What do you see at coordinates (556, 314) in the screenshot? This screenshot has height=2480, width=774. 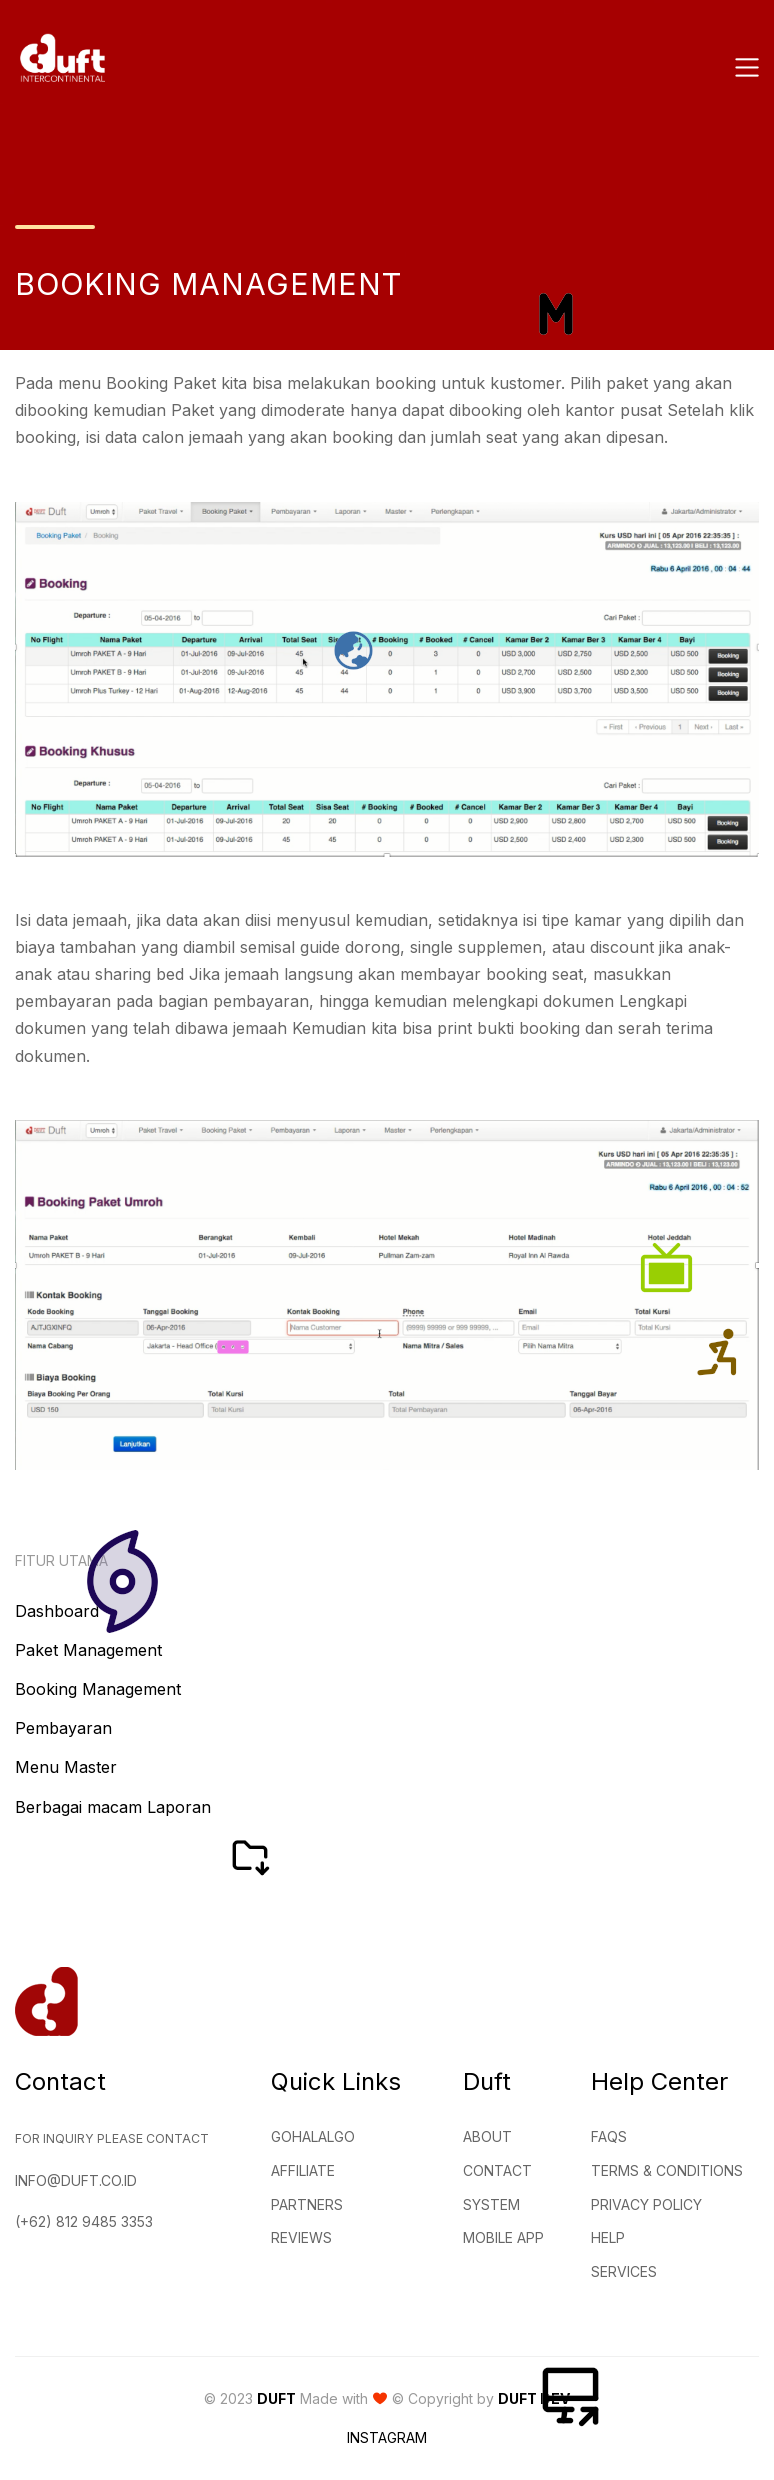 I see `indicates medium size option` at bounding box center [556, 314].